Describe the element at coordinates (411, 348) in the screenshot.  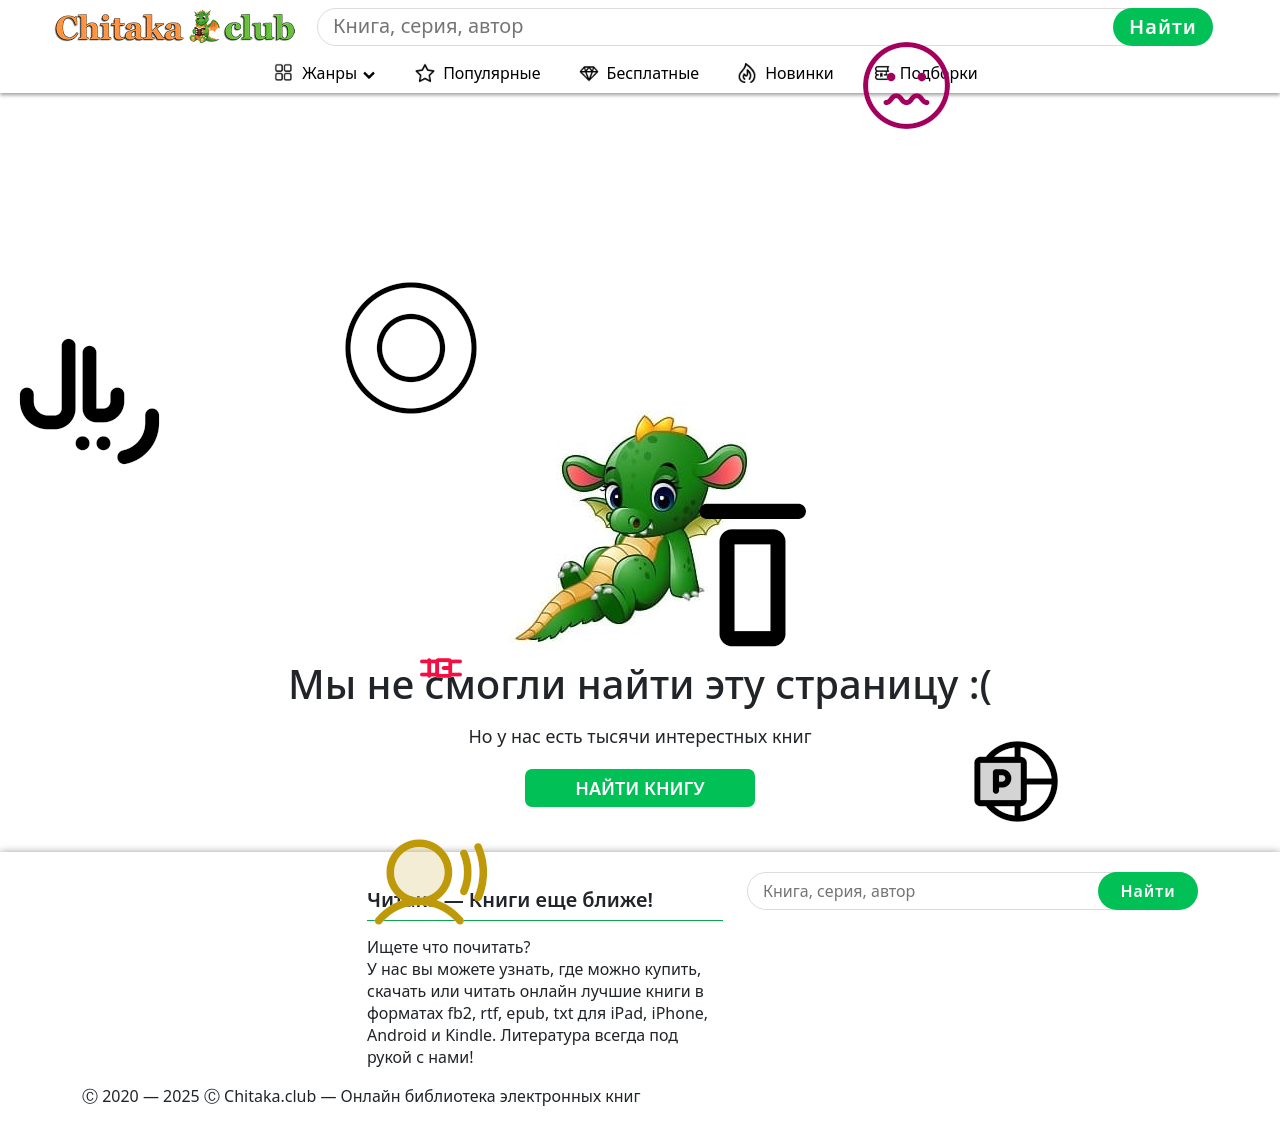
I see `unselected radio button option` at that location.